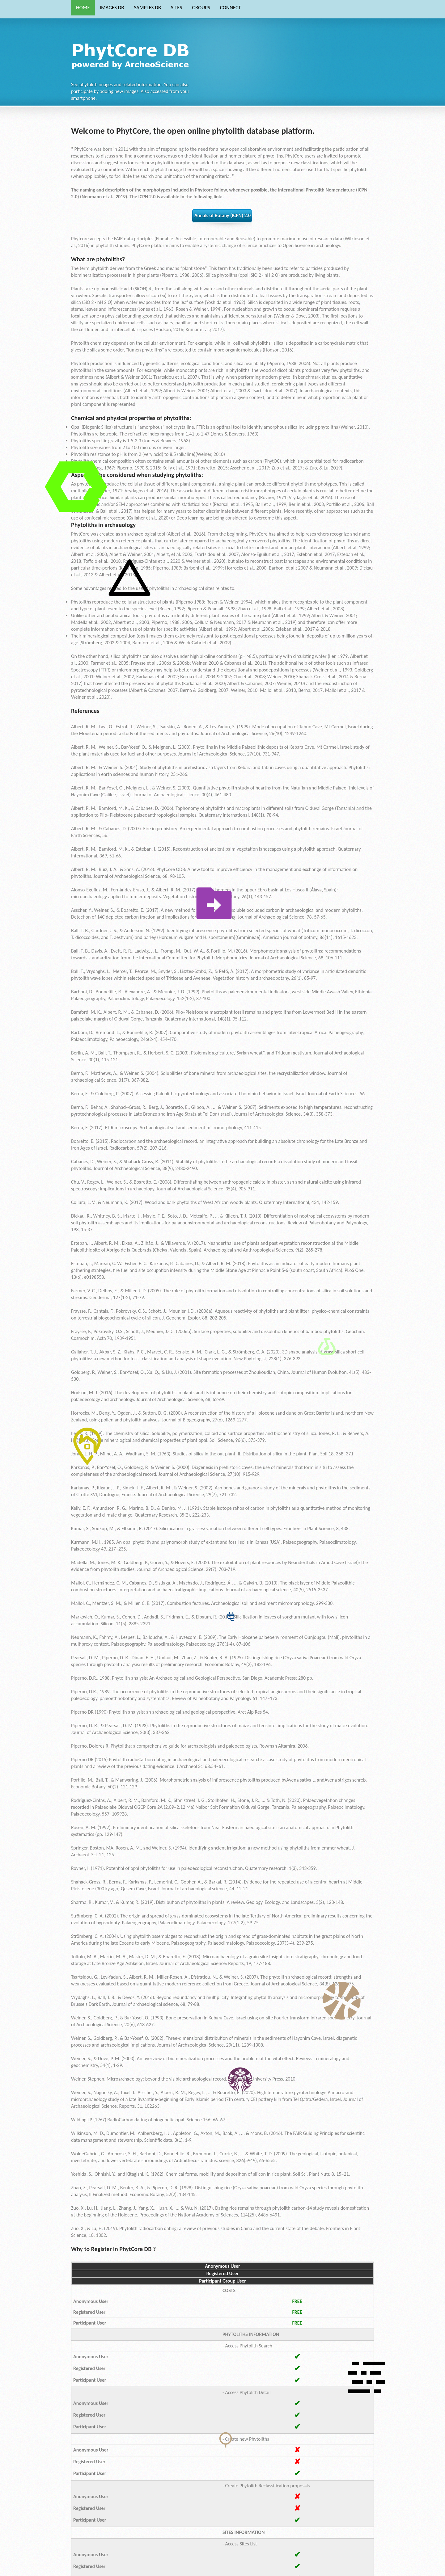 This screenshot has width=445, height=2576. Describe the element at coordinates (327, 1346) in the screenshot. I see `open the BandLab music creation app` at that location.